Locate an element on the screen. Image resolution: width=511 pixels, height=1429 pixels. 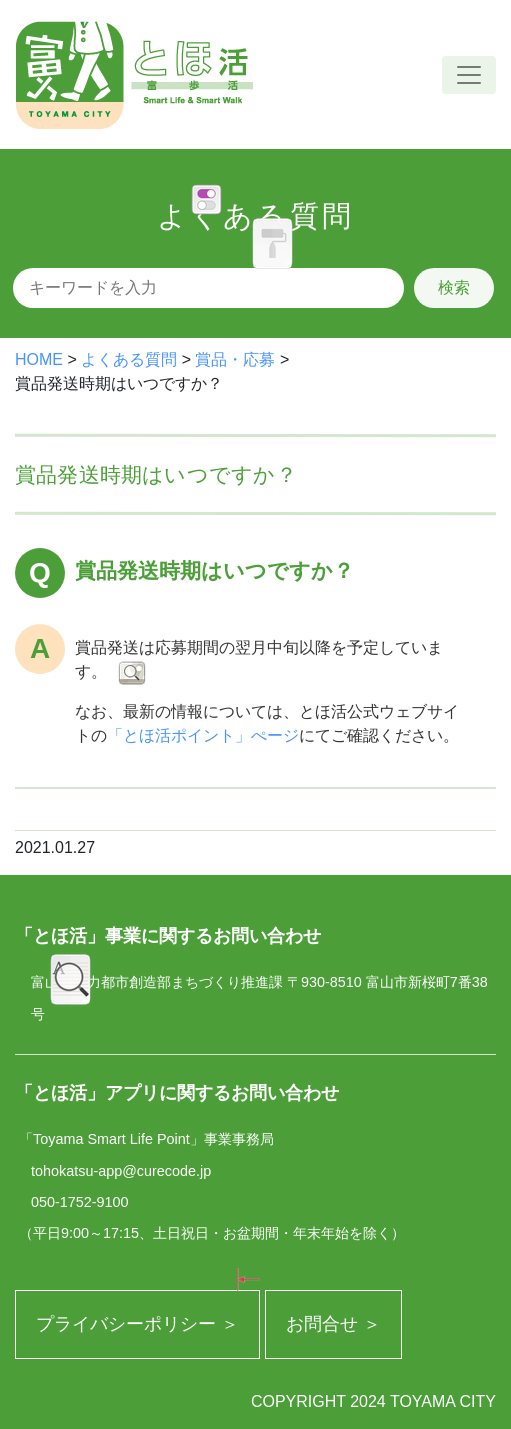
open gnome tweaks to customize desktop settings is located at coordinates (206, 199).